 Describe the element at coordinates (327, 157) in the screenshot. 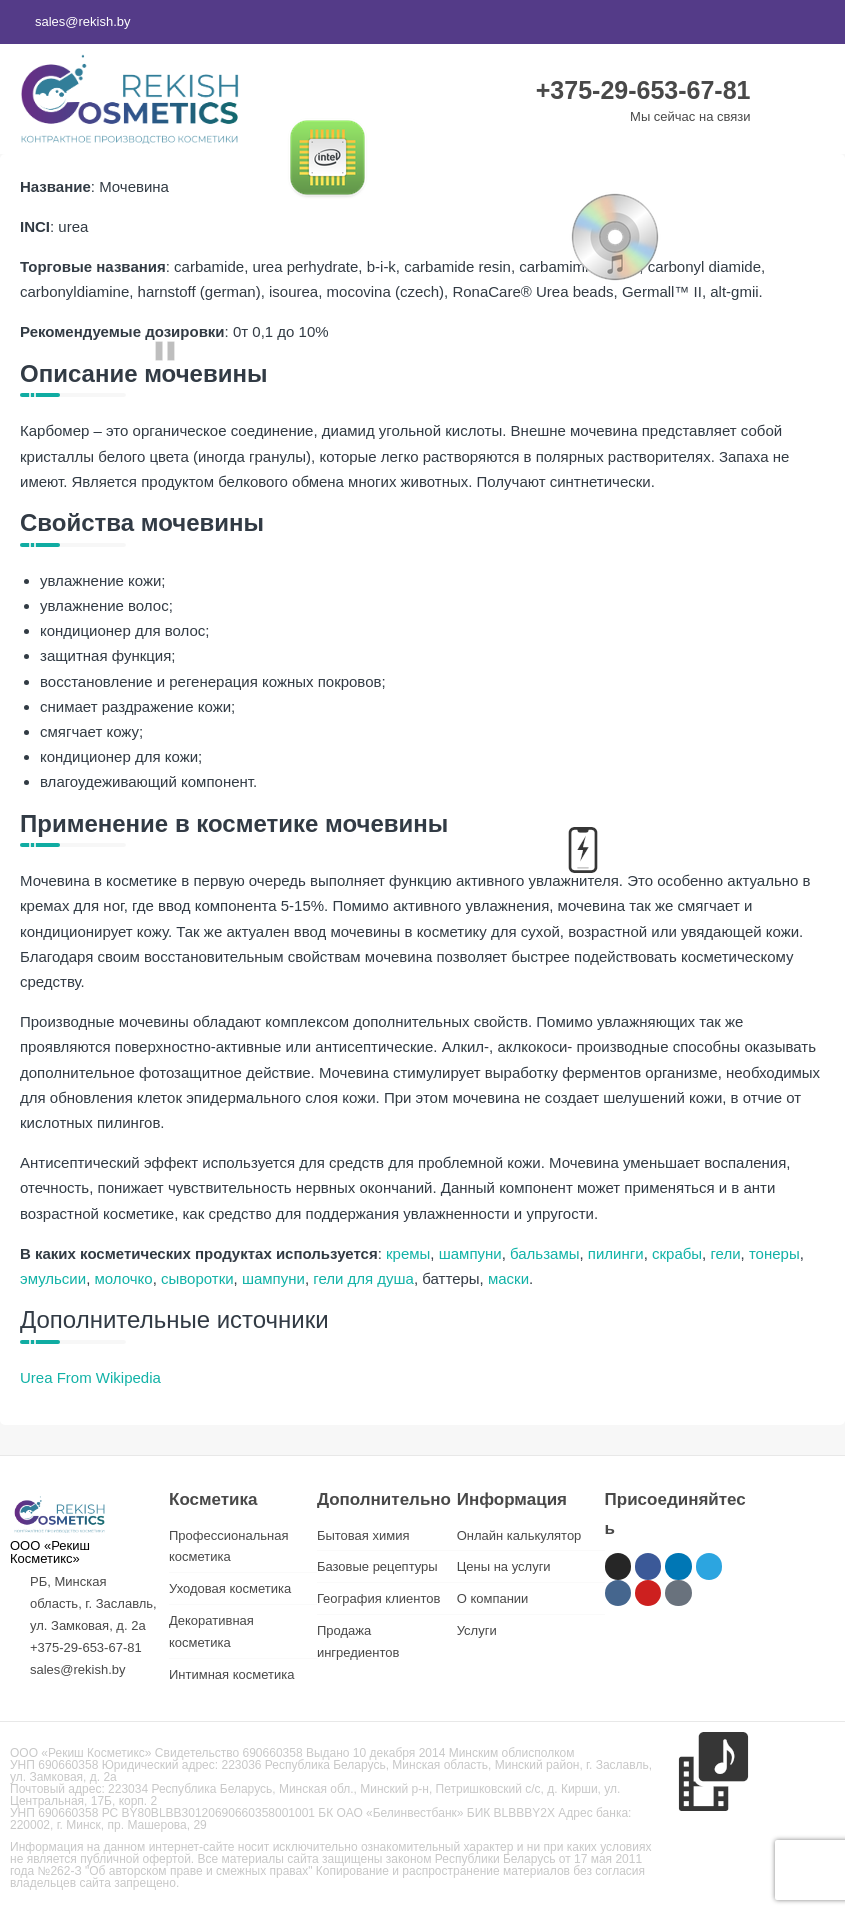

I see `access Intel processor settings` at that location.